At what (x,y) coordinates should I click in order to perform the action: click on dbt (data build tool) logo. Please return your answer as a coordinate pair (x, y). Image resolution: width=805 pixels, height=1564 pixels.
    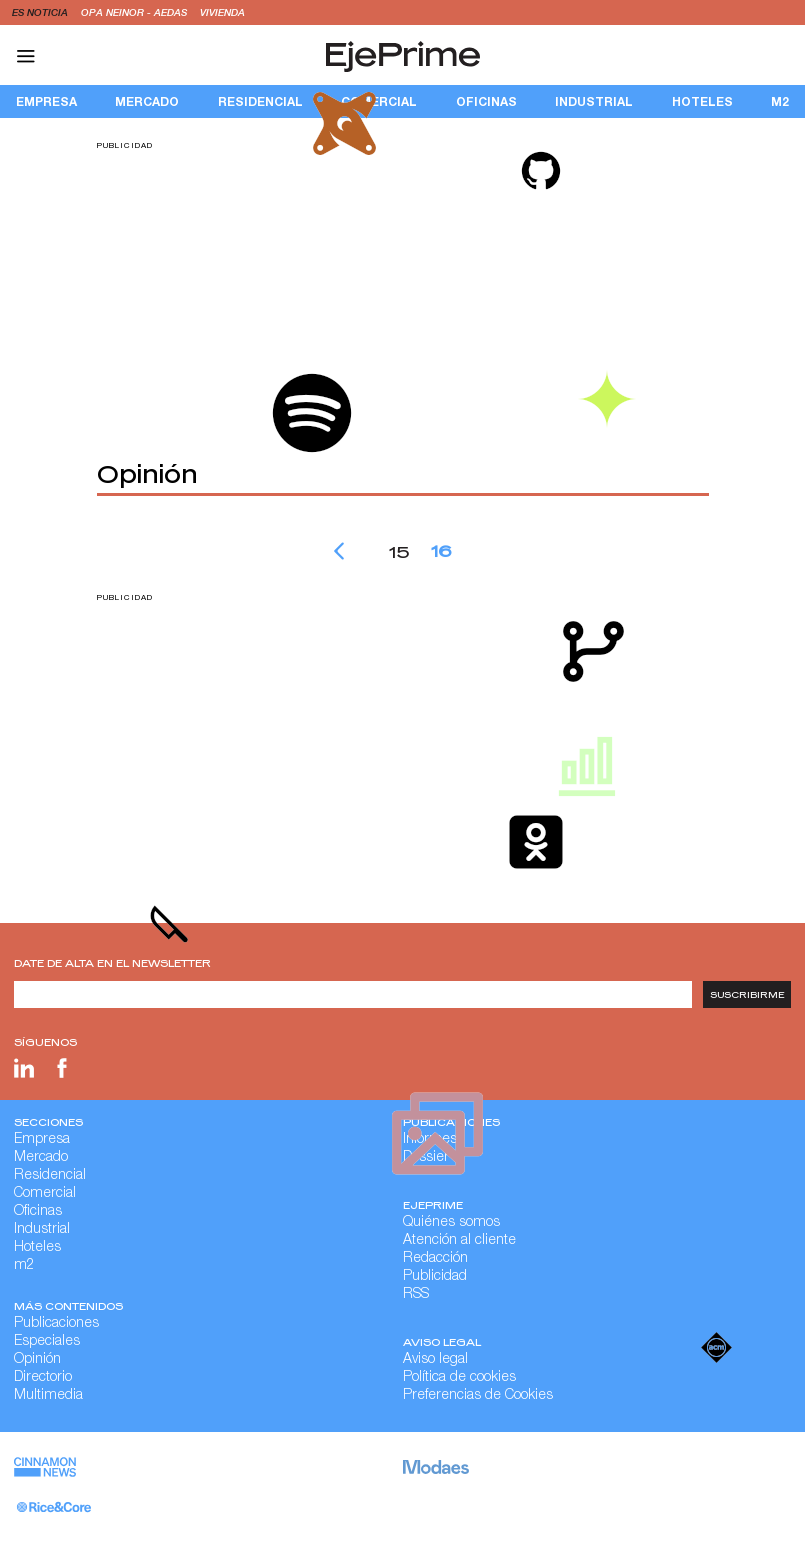
    Looking at the image, I should click on (344, 123).